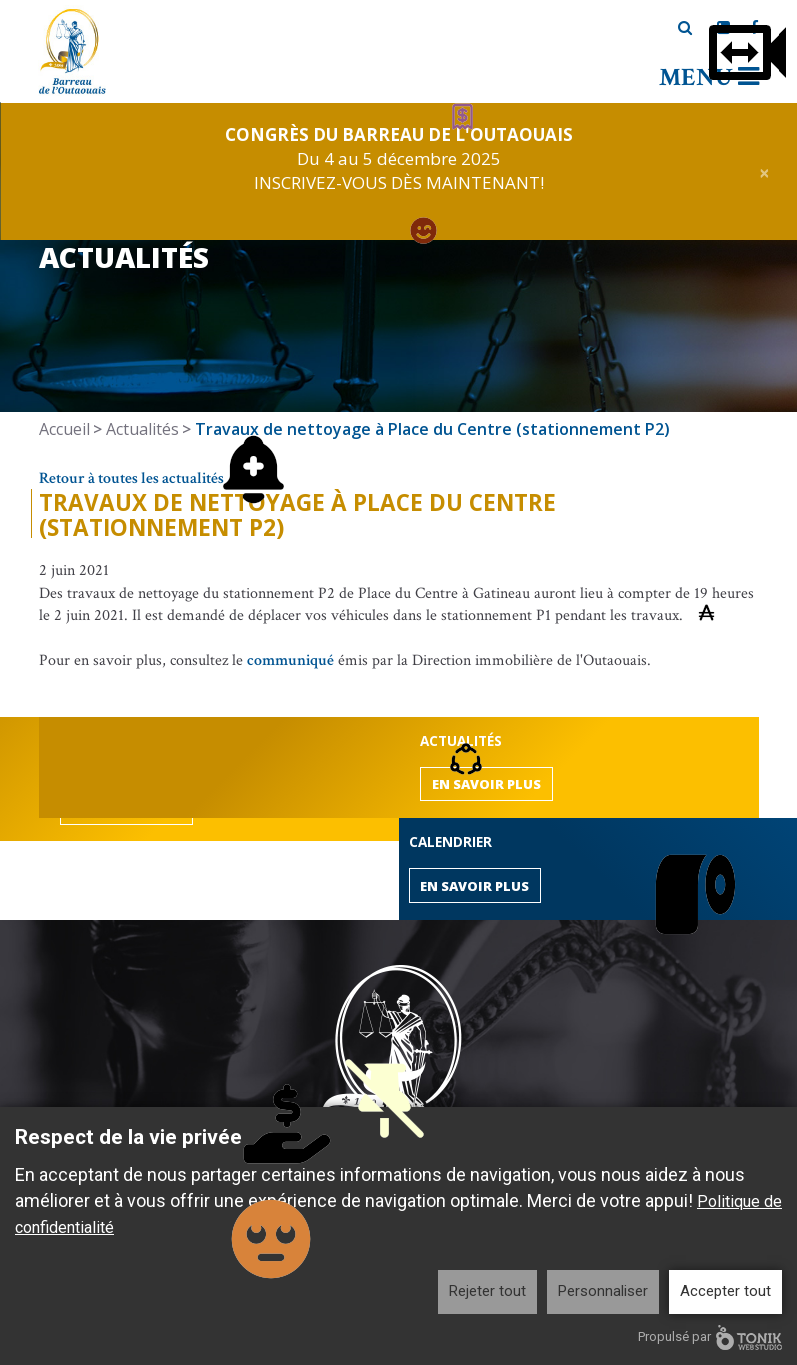 The height and width of the screenshot is (1365, 797). I want to click on express annoyance or disinterest in a reaction, so click(271, 1239).